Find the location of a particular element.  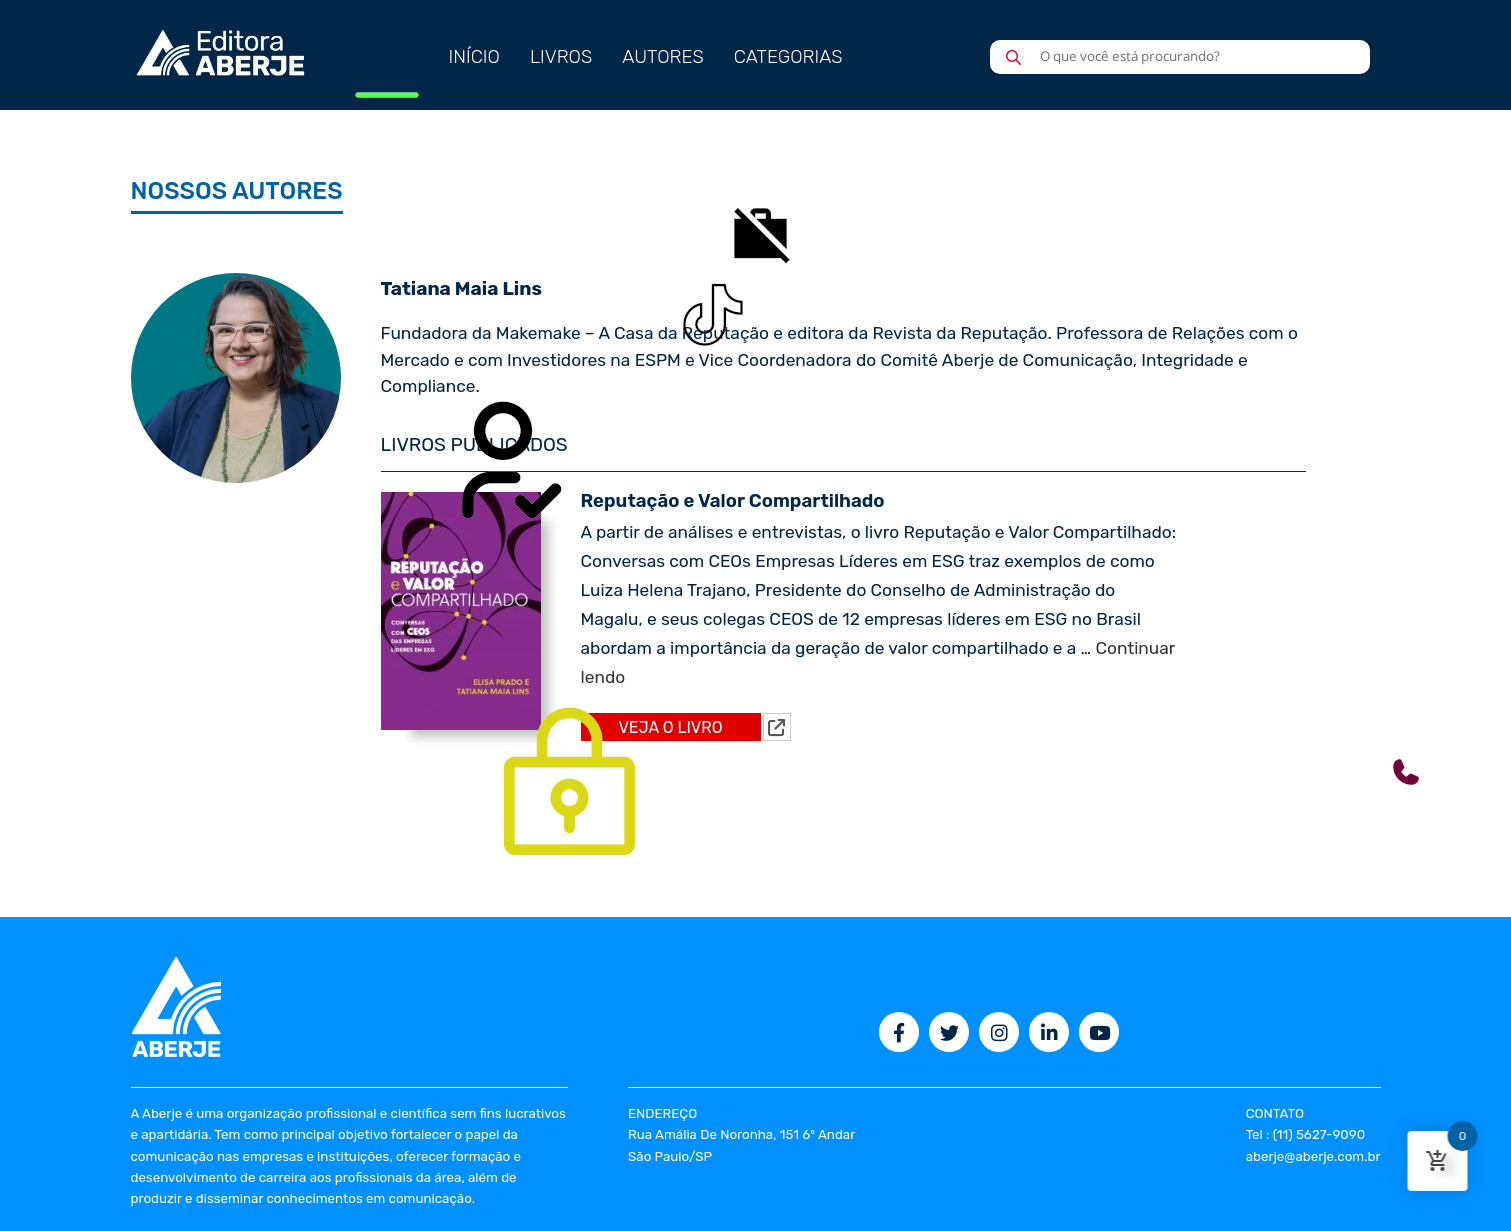

make a phone call is located at coordinates (1405, 772).